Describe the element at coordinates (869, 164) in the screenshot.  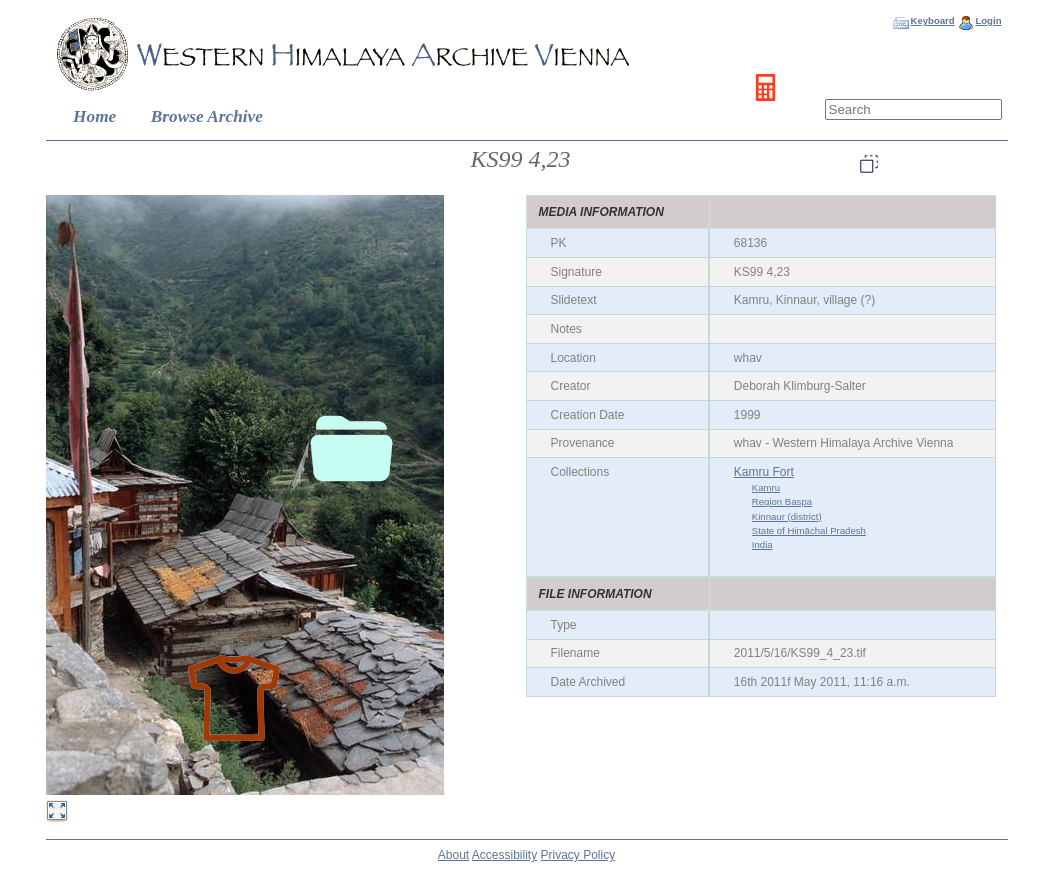
I see `send selected element to background layer` at that location.